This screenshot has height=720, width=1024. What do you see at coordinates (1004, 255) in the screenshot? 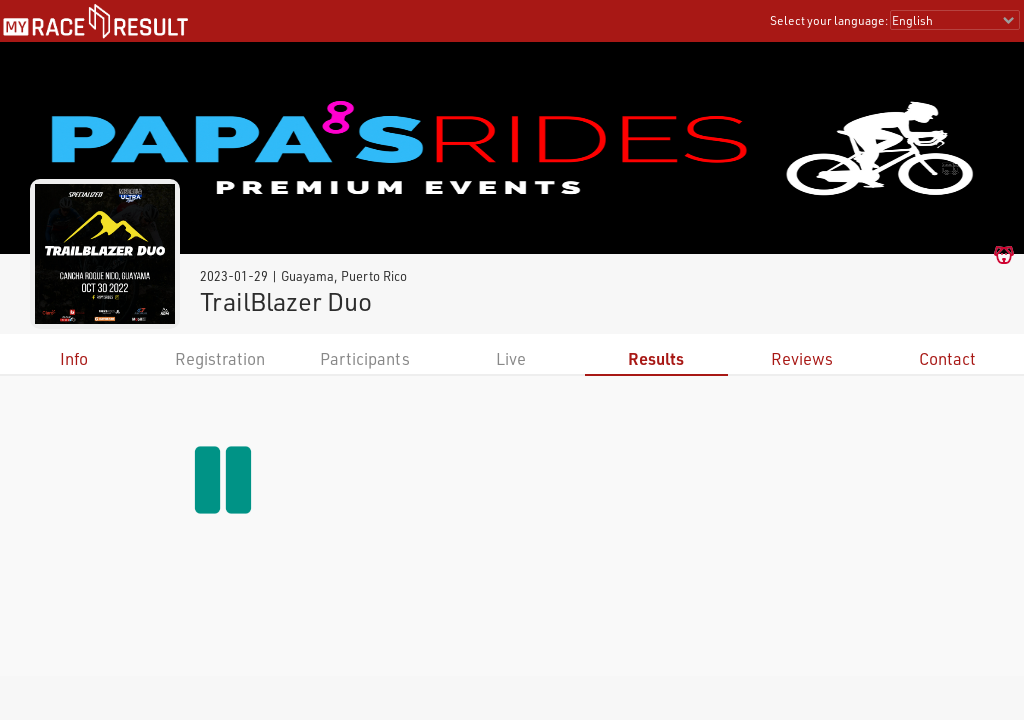
I see `browse pet-related content or services` at bounding box center [1004, 255].